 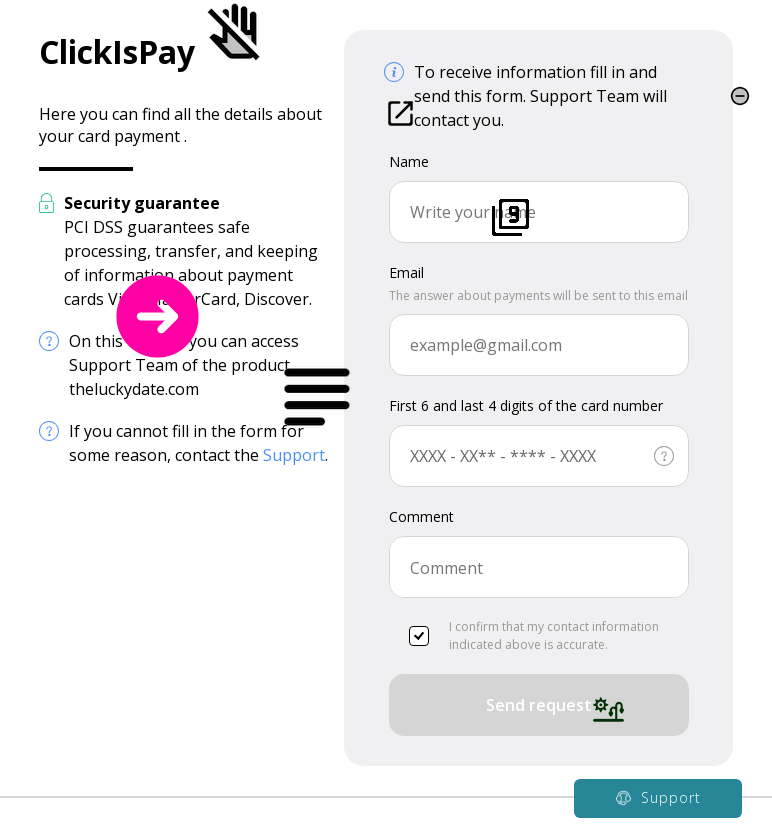 I want to click on view document subject or content summary, so click(x=317, y=397).